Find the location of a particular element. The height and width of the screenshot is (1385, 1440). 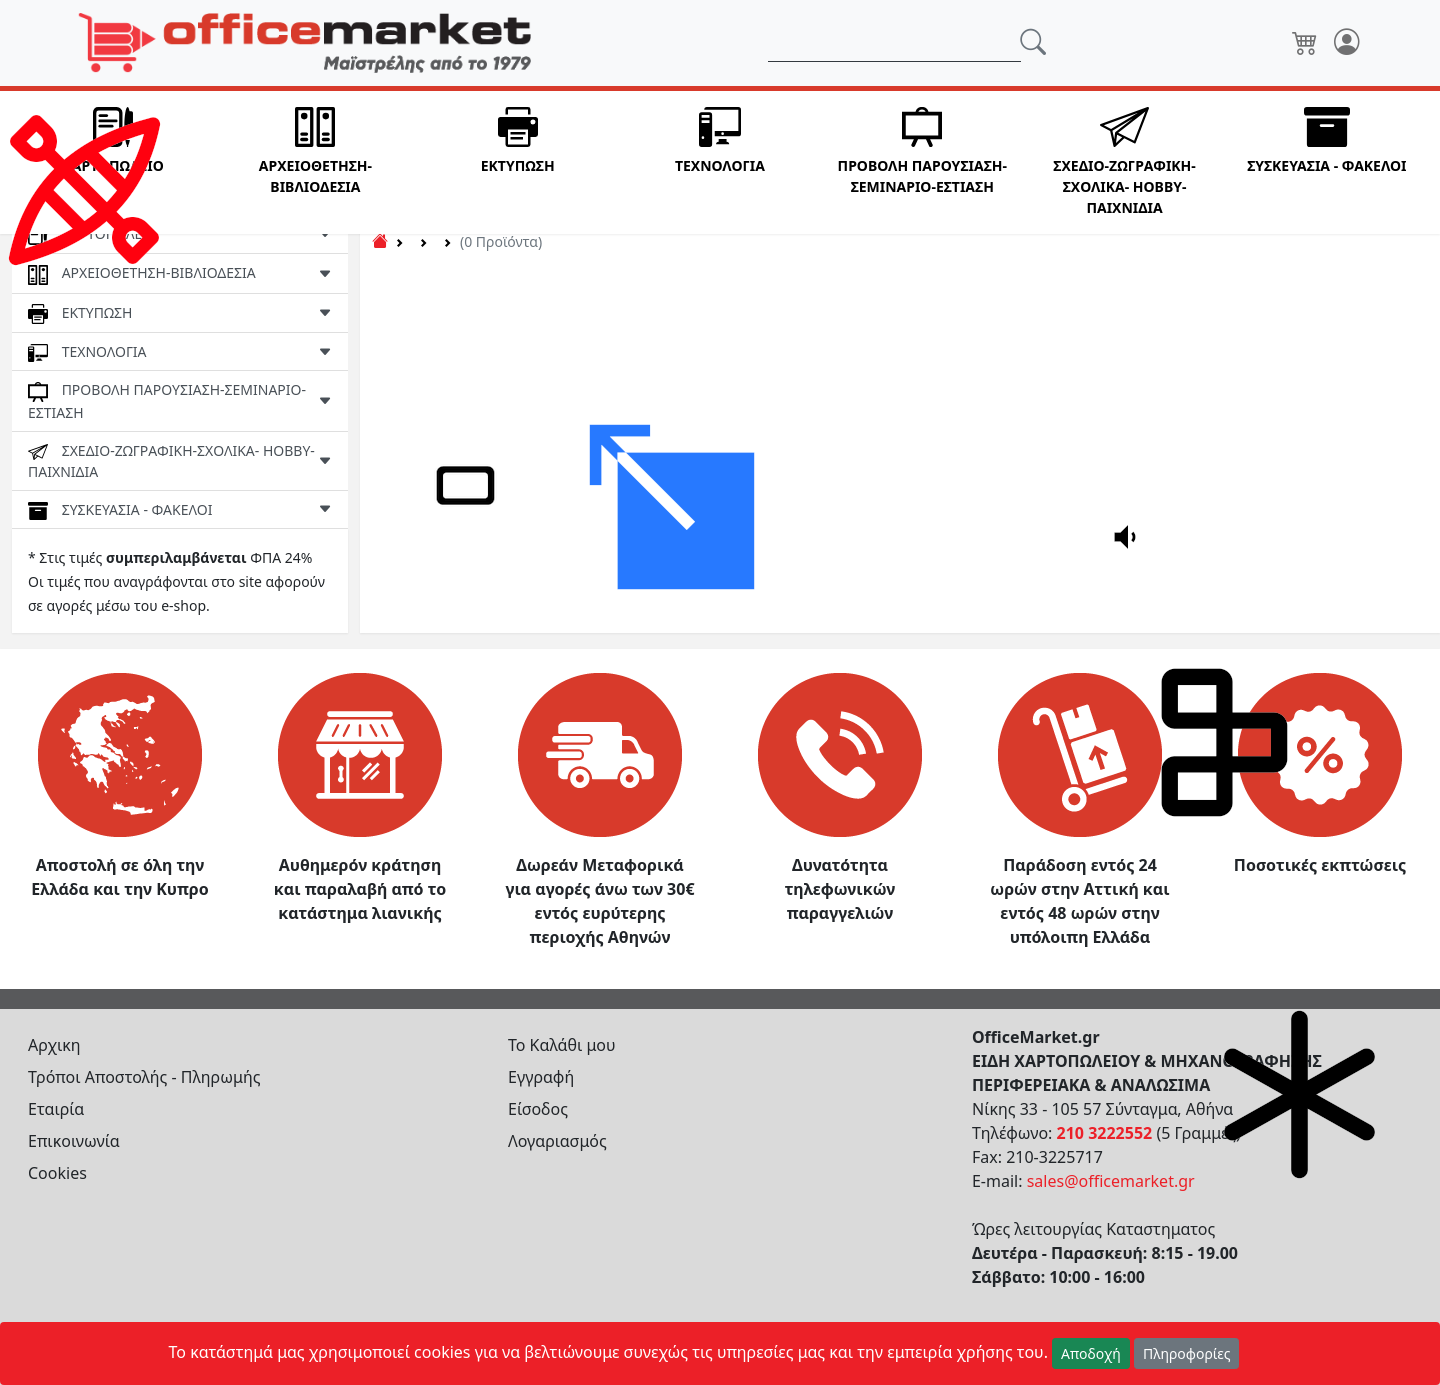

kayak or canoe activity option is located at coordinates (84, 189).